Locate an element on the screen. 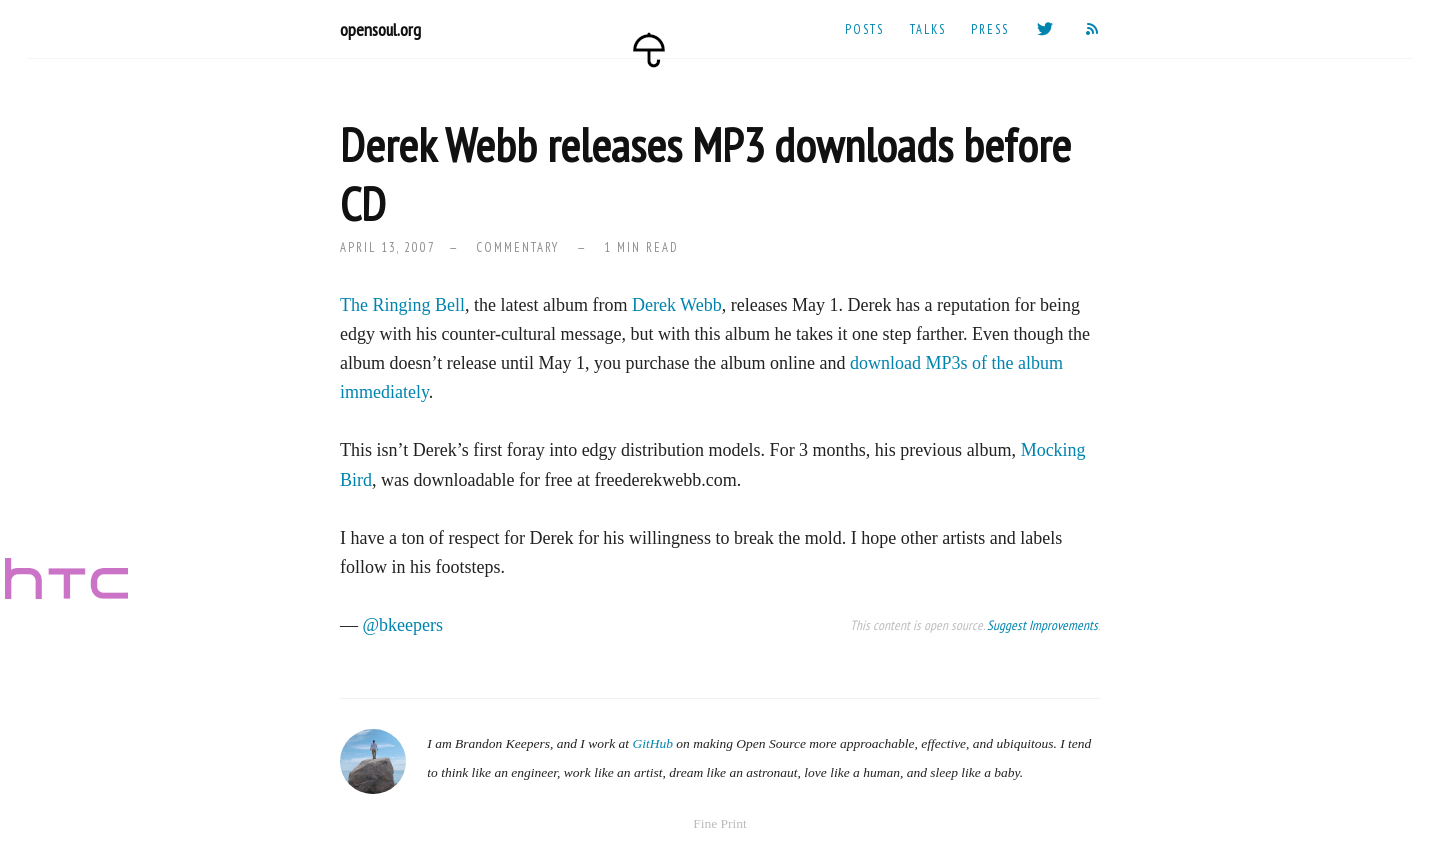 The height and width of the screenshot is (865, 1440). HTC brand logo is located at coordinates (66, 578).